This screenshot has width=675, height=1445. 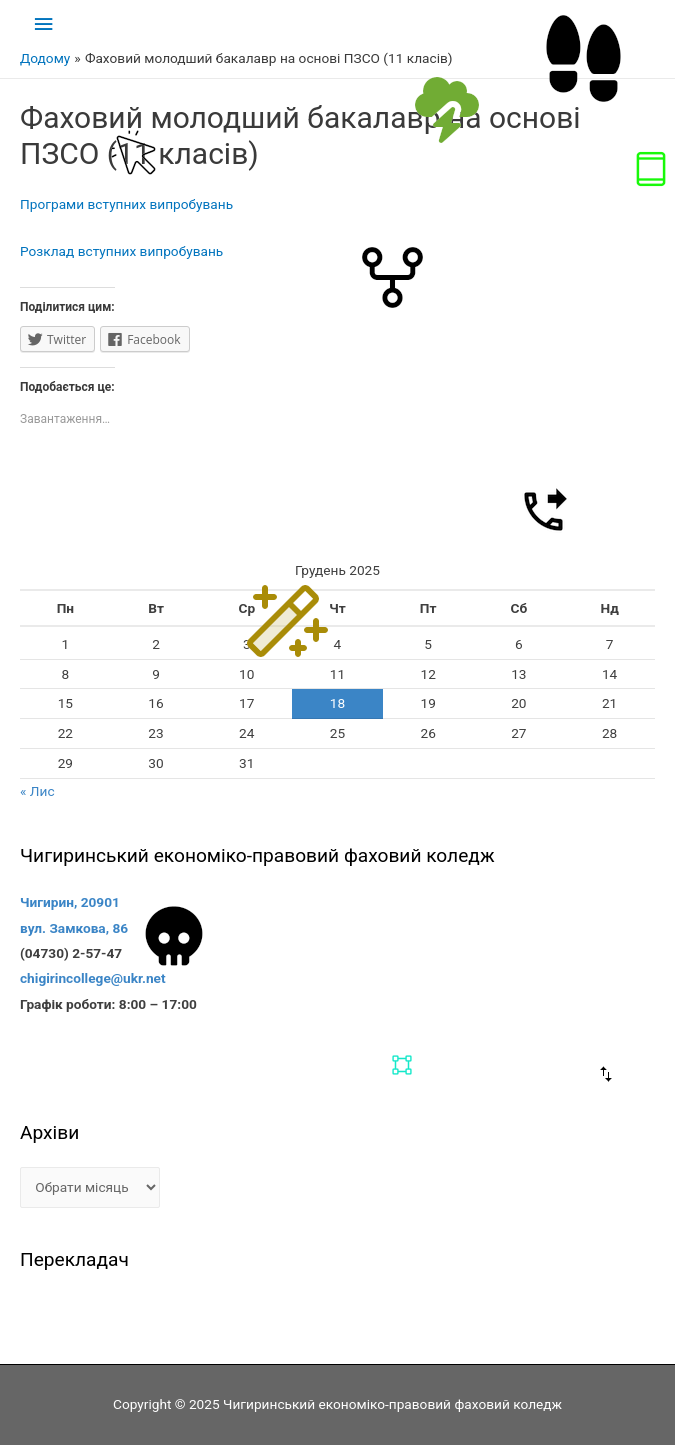 What do you see at coordinates (651, 169) in the screenshot?
I see `switch to tablet view` at bounding box center [651, 169].